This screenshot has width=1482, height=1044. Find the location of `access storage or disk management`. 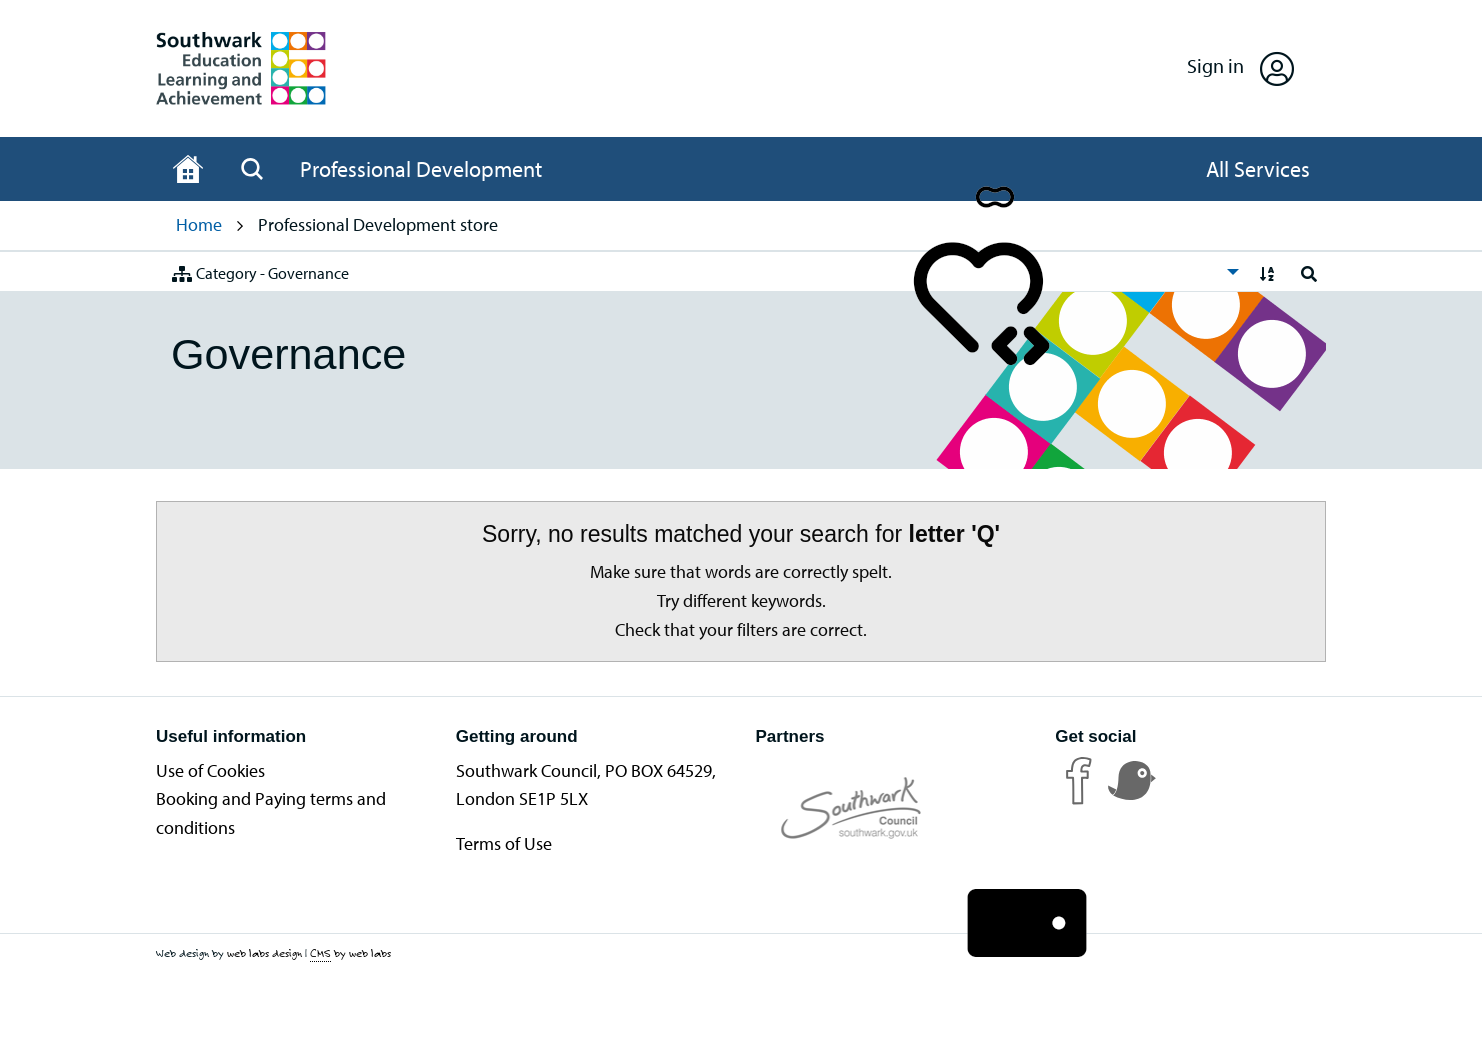

access storage or disk management is located at coordinates (1027, 923).